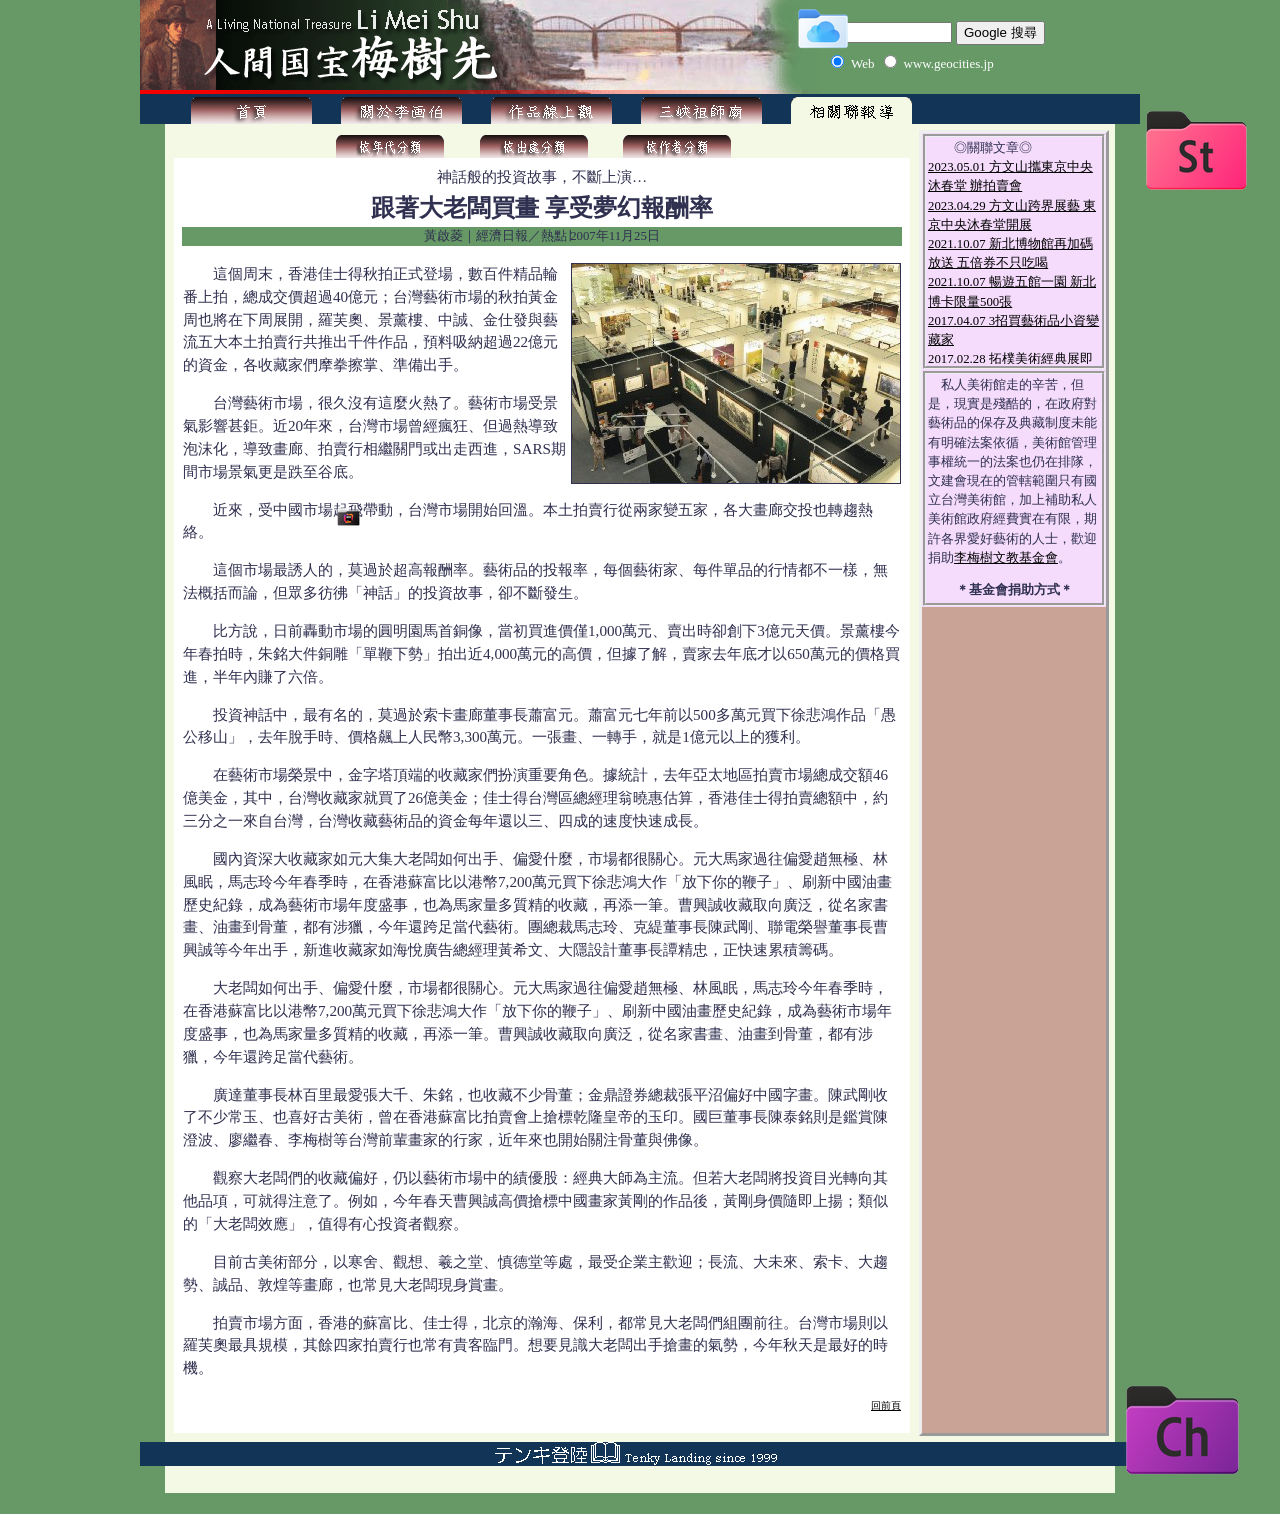 The height and width of the screenshot is (1514, 1280). I want to click on open rubymine project folder, so click(348, 517).